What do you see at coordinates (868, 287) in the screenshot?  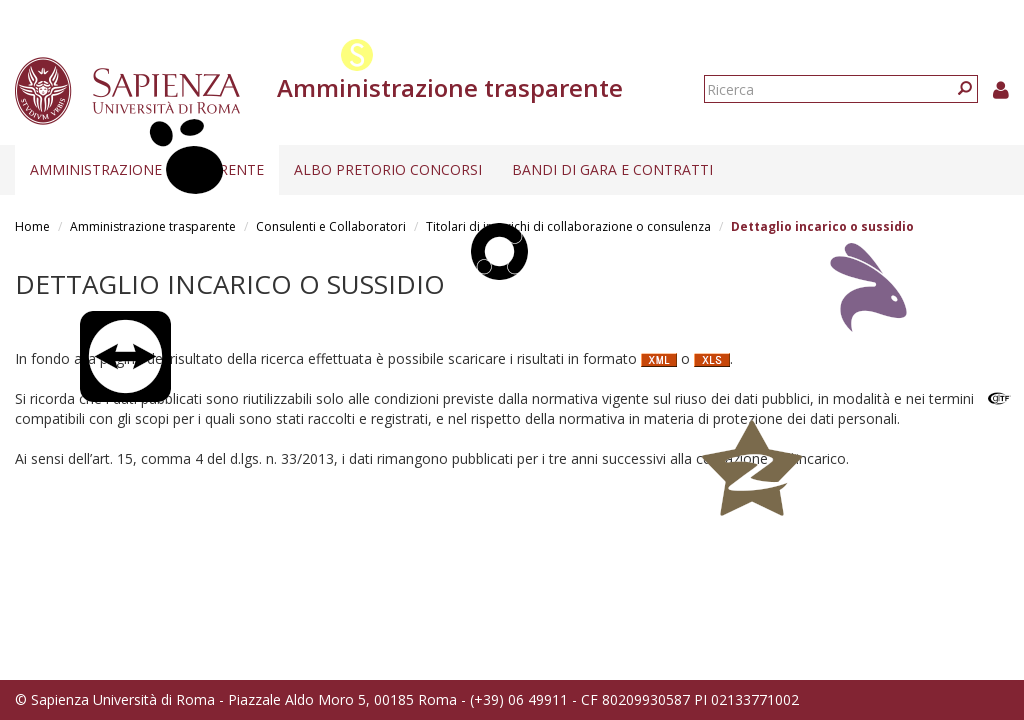 I see `keploy brand logo` at bounding box center [868, 287].